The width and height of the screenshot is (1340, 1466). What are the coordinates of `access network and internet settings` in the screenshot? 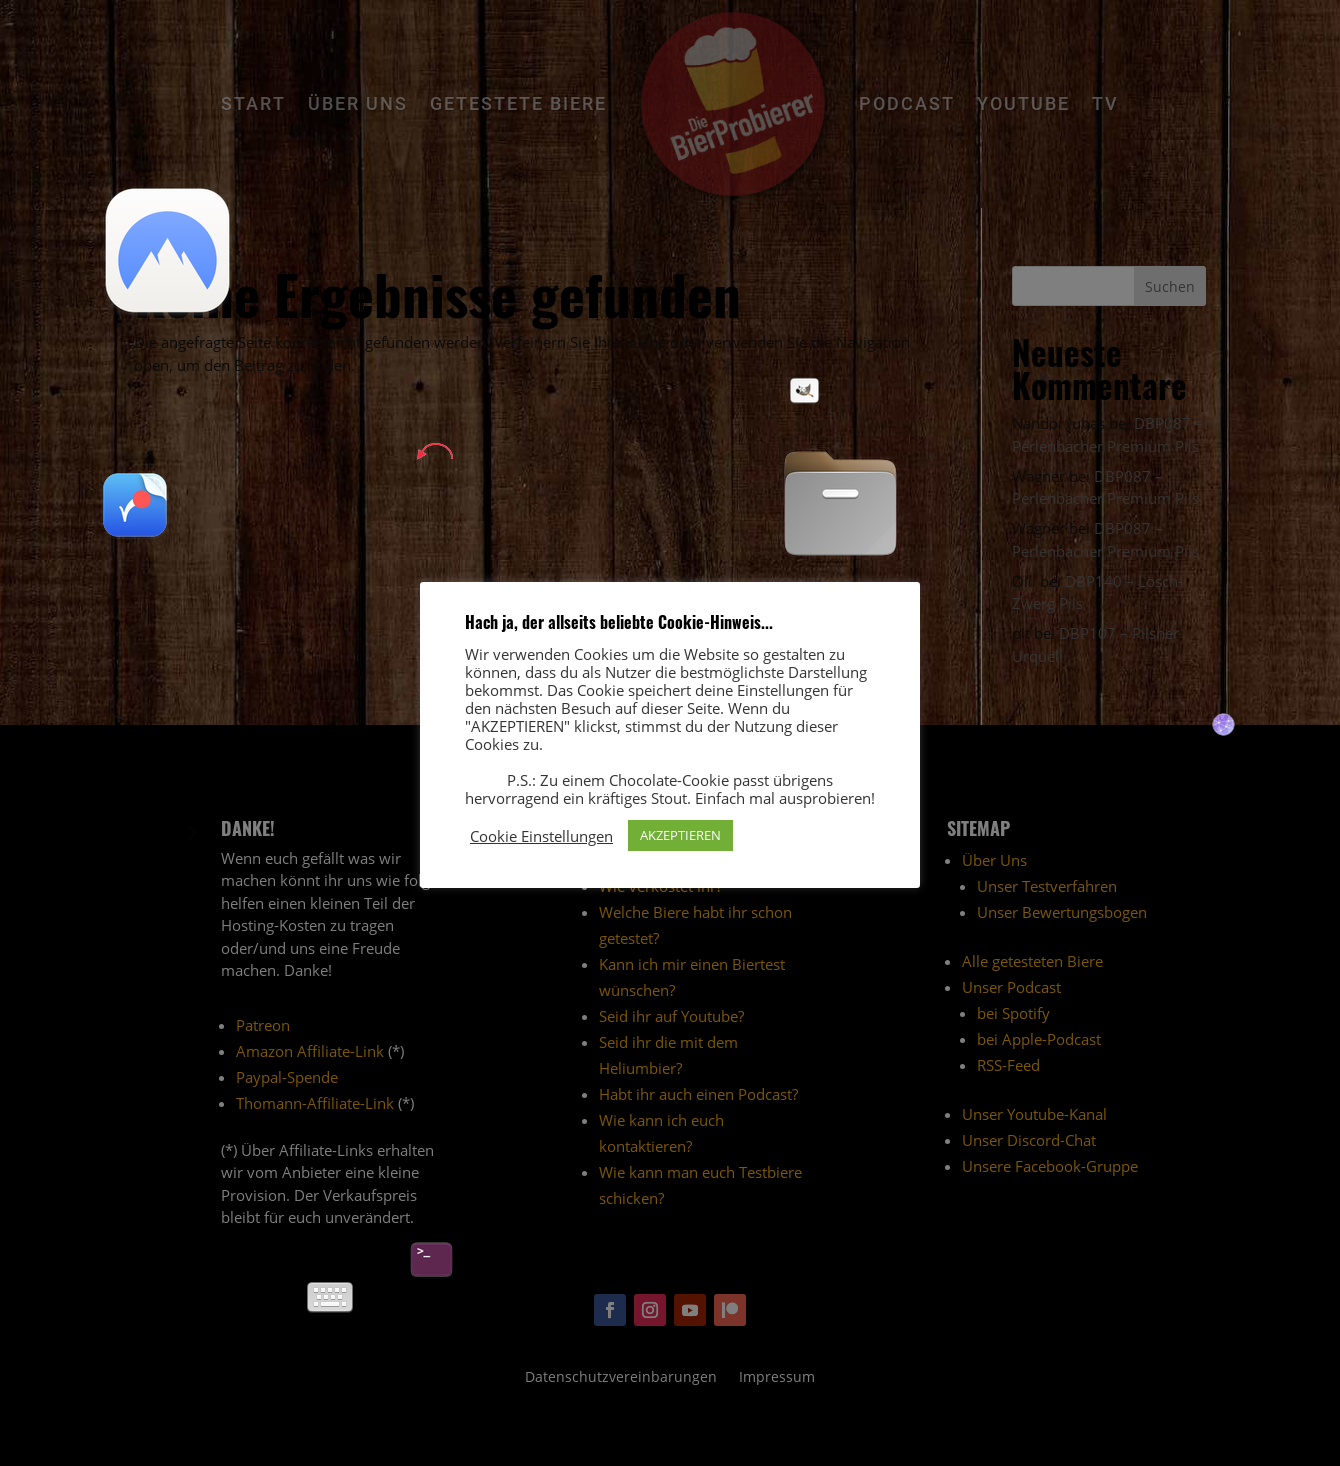 It's located at (1223, 724).